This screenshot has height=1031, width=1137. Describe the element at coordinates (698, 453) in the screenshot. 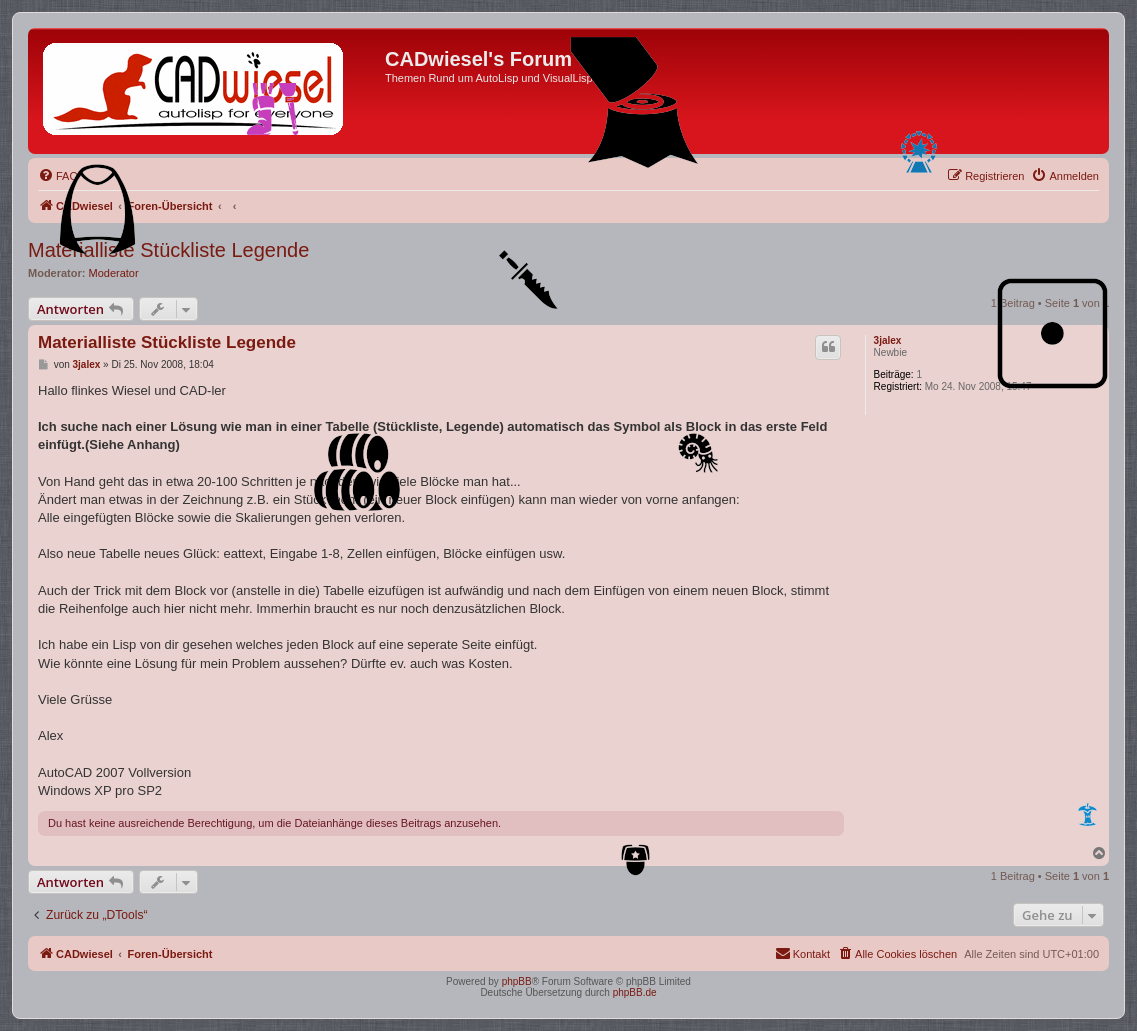

I see `fossil or paleontology category indicator` at that location.